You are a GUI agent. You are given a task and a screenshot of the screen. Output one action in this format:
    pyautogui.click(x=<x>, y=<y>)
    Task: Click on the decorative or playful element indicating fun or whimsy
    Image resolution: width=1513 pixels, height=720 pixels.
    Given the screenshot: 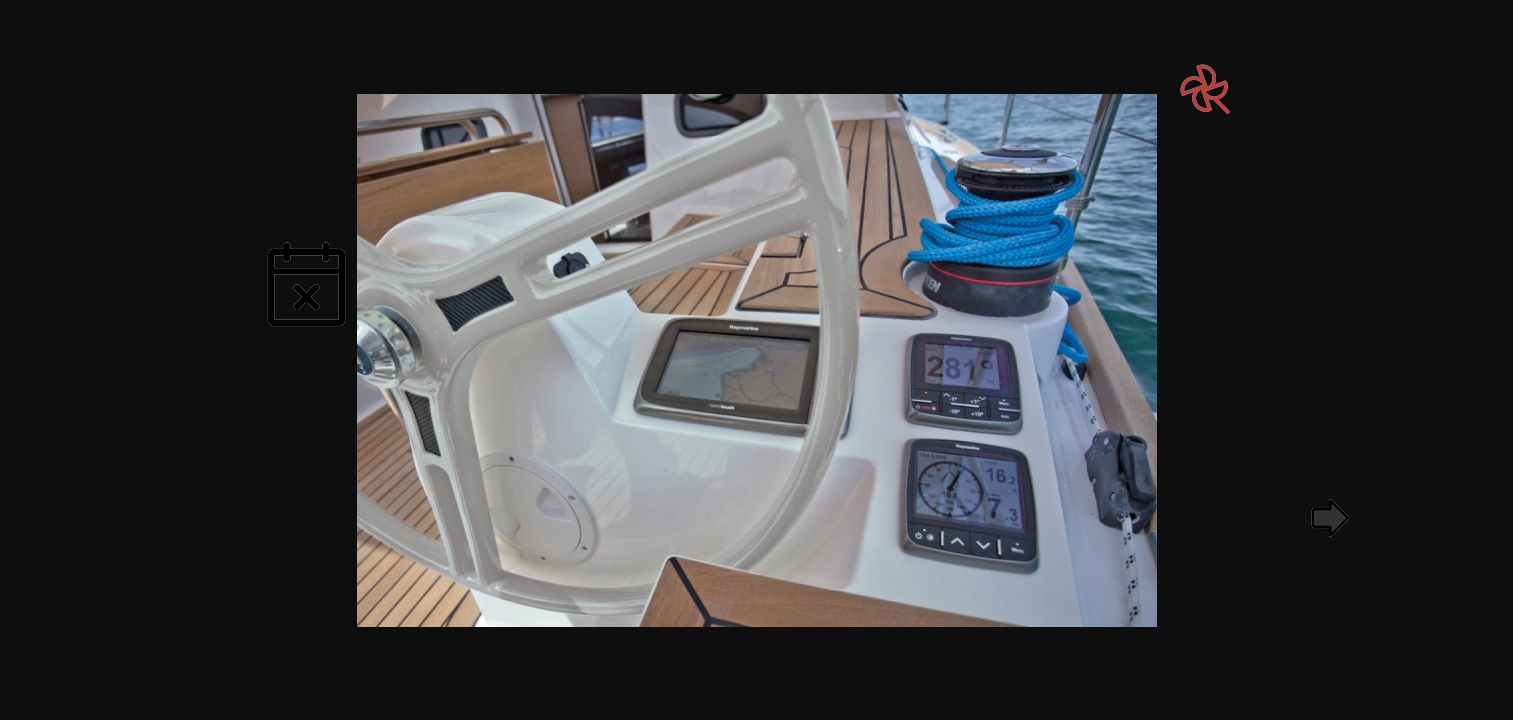 What is the action you would take?
    pyautogui.click(x=1206, y=90)
    